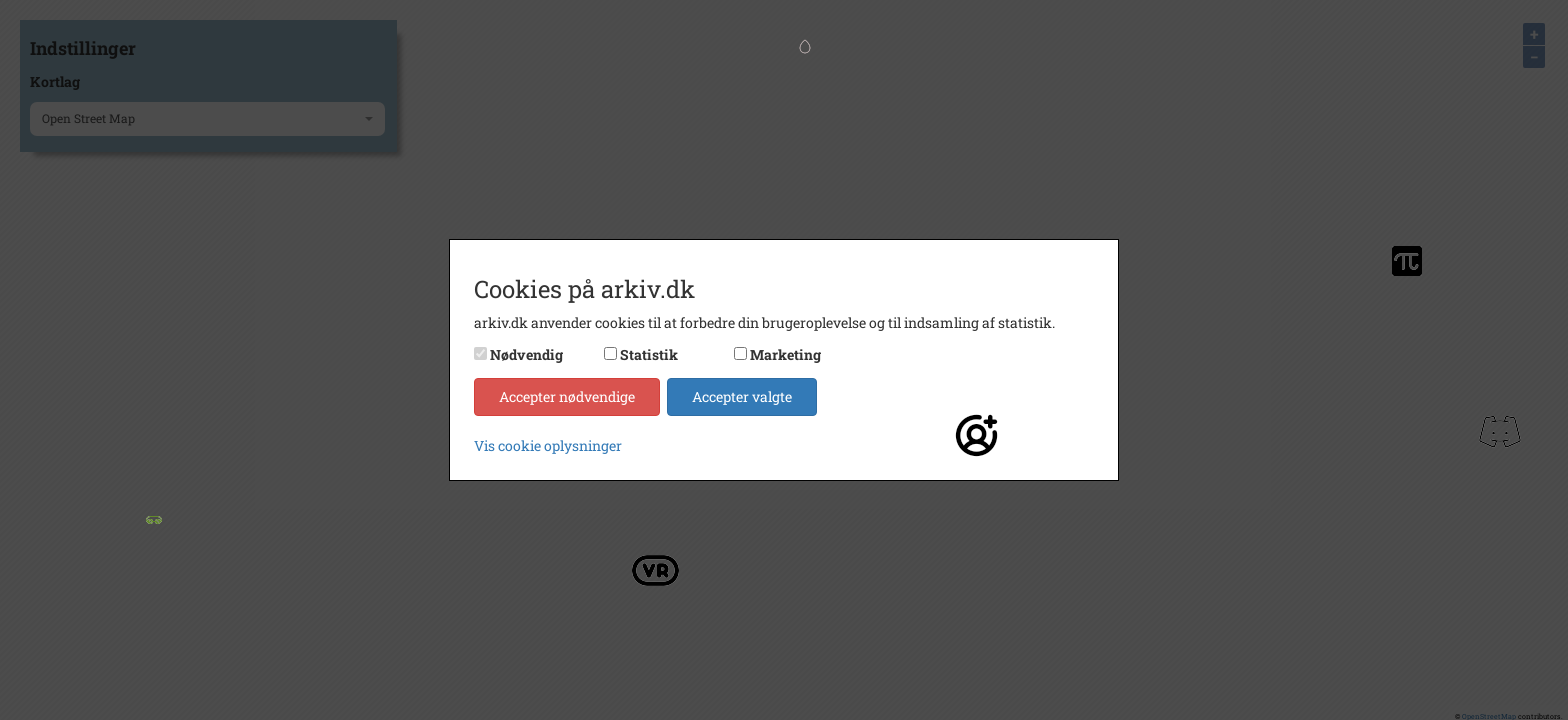 The image size is (1568, 720). Describe the element at coordinates (976, 435) in the screenshot. I see `add a new user or contact` at that location.